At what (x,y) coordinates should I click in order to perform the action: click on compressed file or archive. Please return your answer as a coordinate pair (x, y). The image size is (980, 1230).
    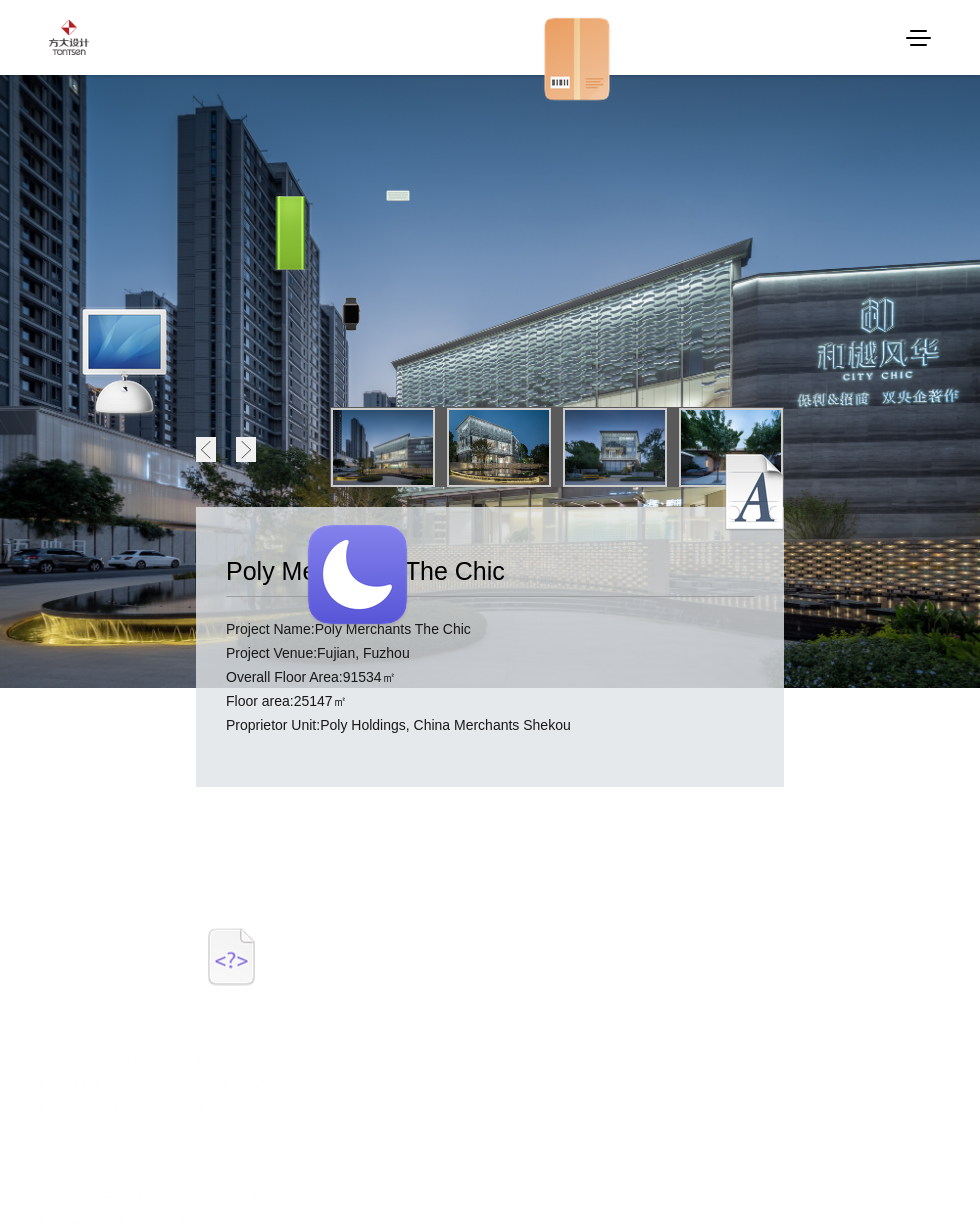
    Looking at the image, I should click on (577, 59).